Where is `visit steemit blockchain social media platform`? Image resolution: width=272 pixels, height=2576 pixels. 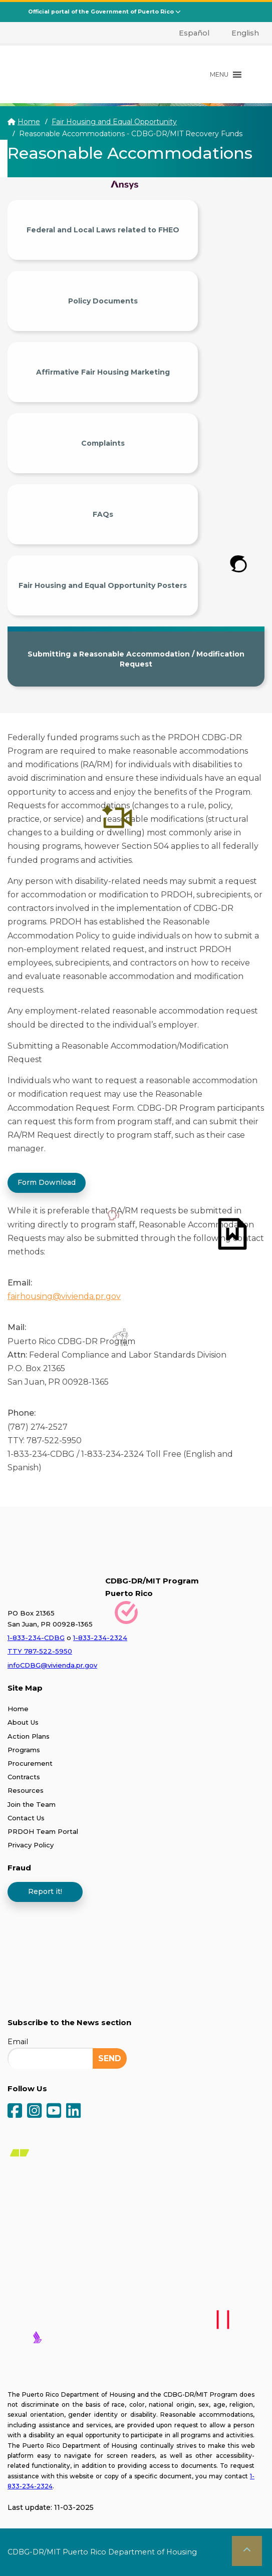 visit steemit blockchain social media platform is located at coordinates (238, 564).